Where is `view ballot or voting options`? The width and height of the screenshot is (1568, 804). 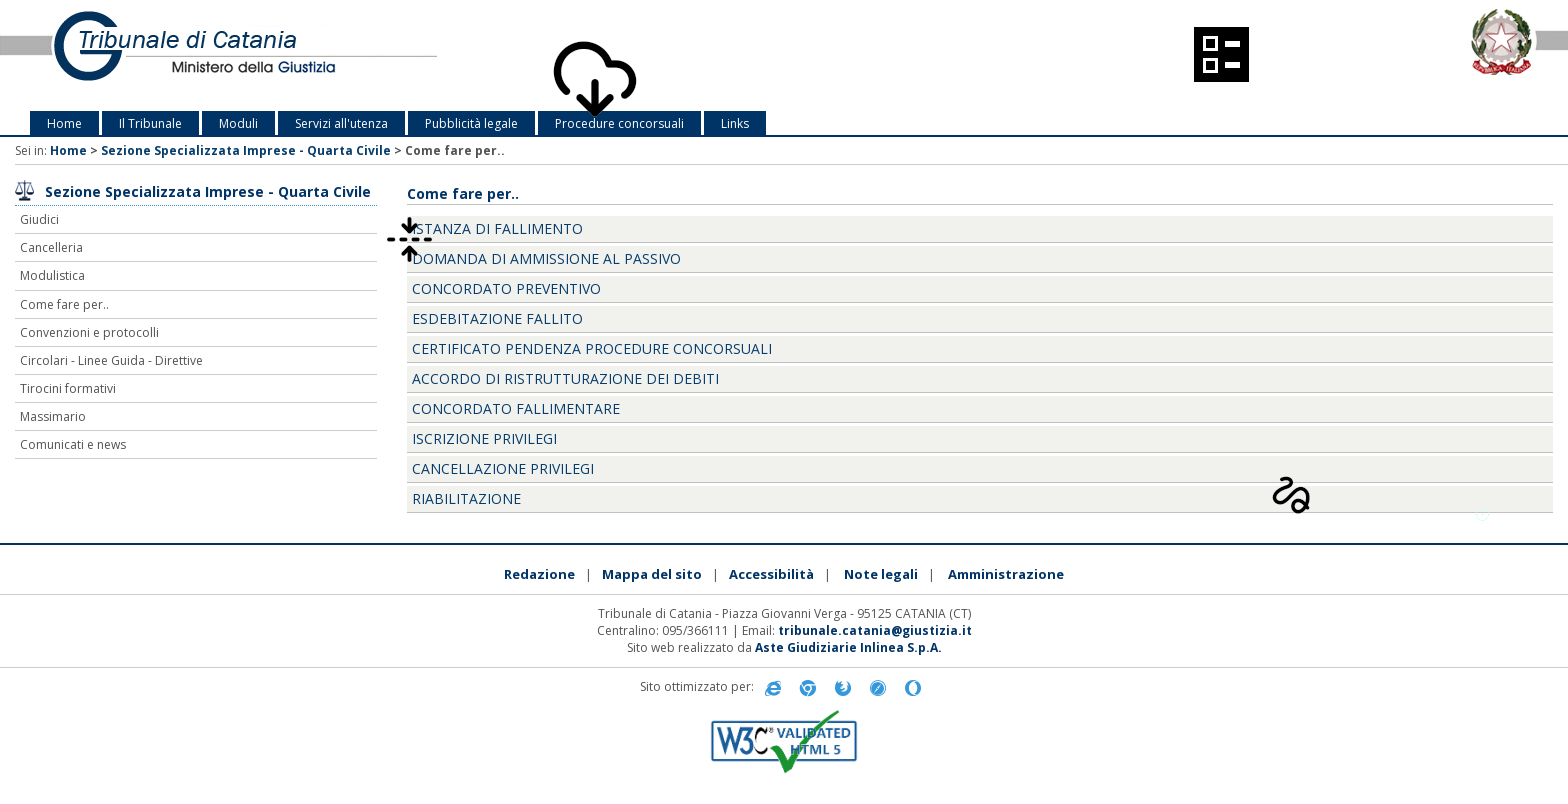 view ballot or voting options is located at coordinates (1221, 54).